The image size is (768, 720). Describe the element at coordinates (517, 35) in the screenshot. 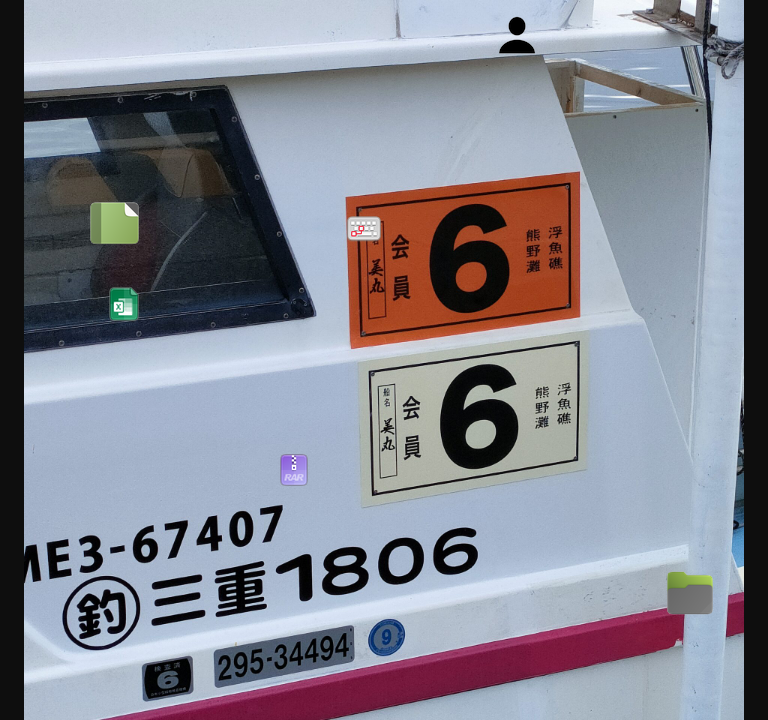

I see `view user profile` at that location.